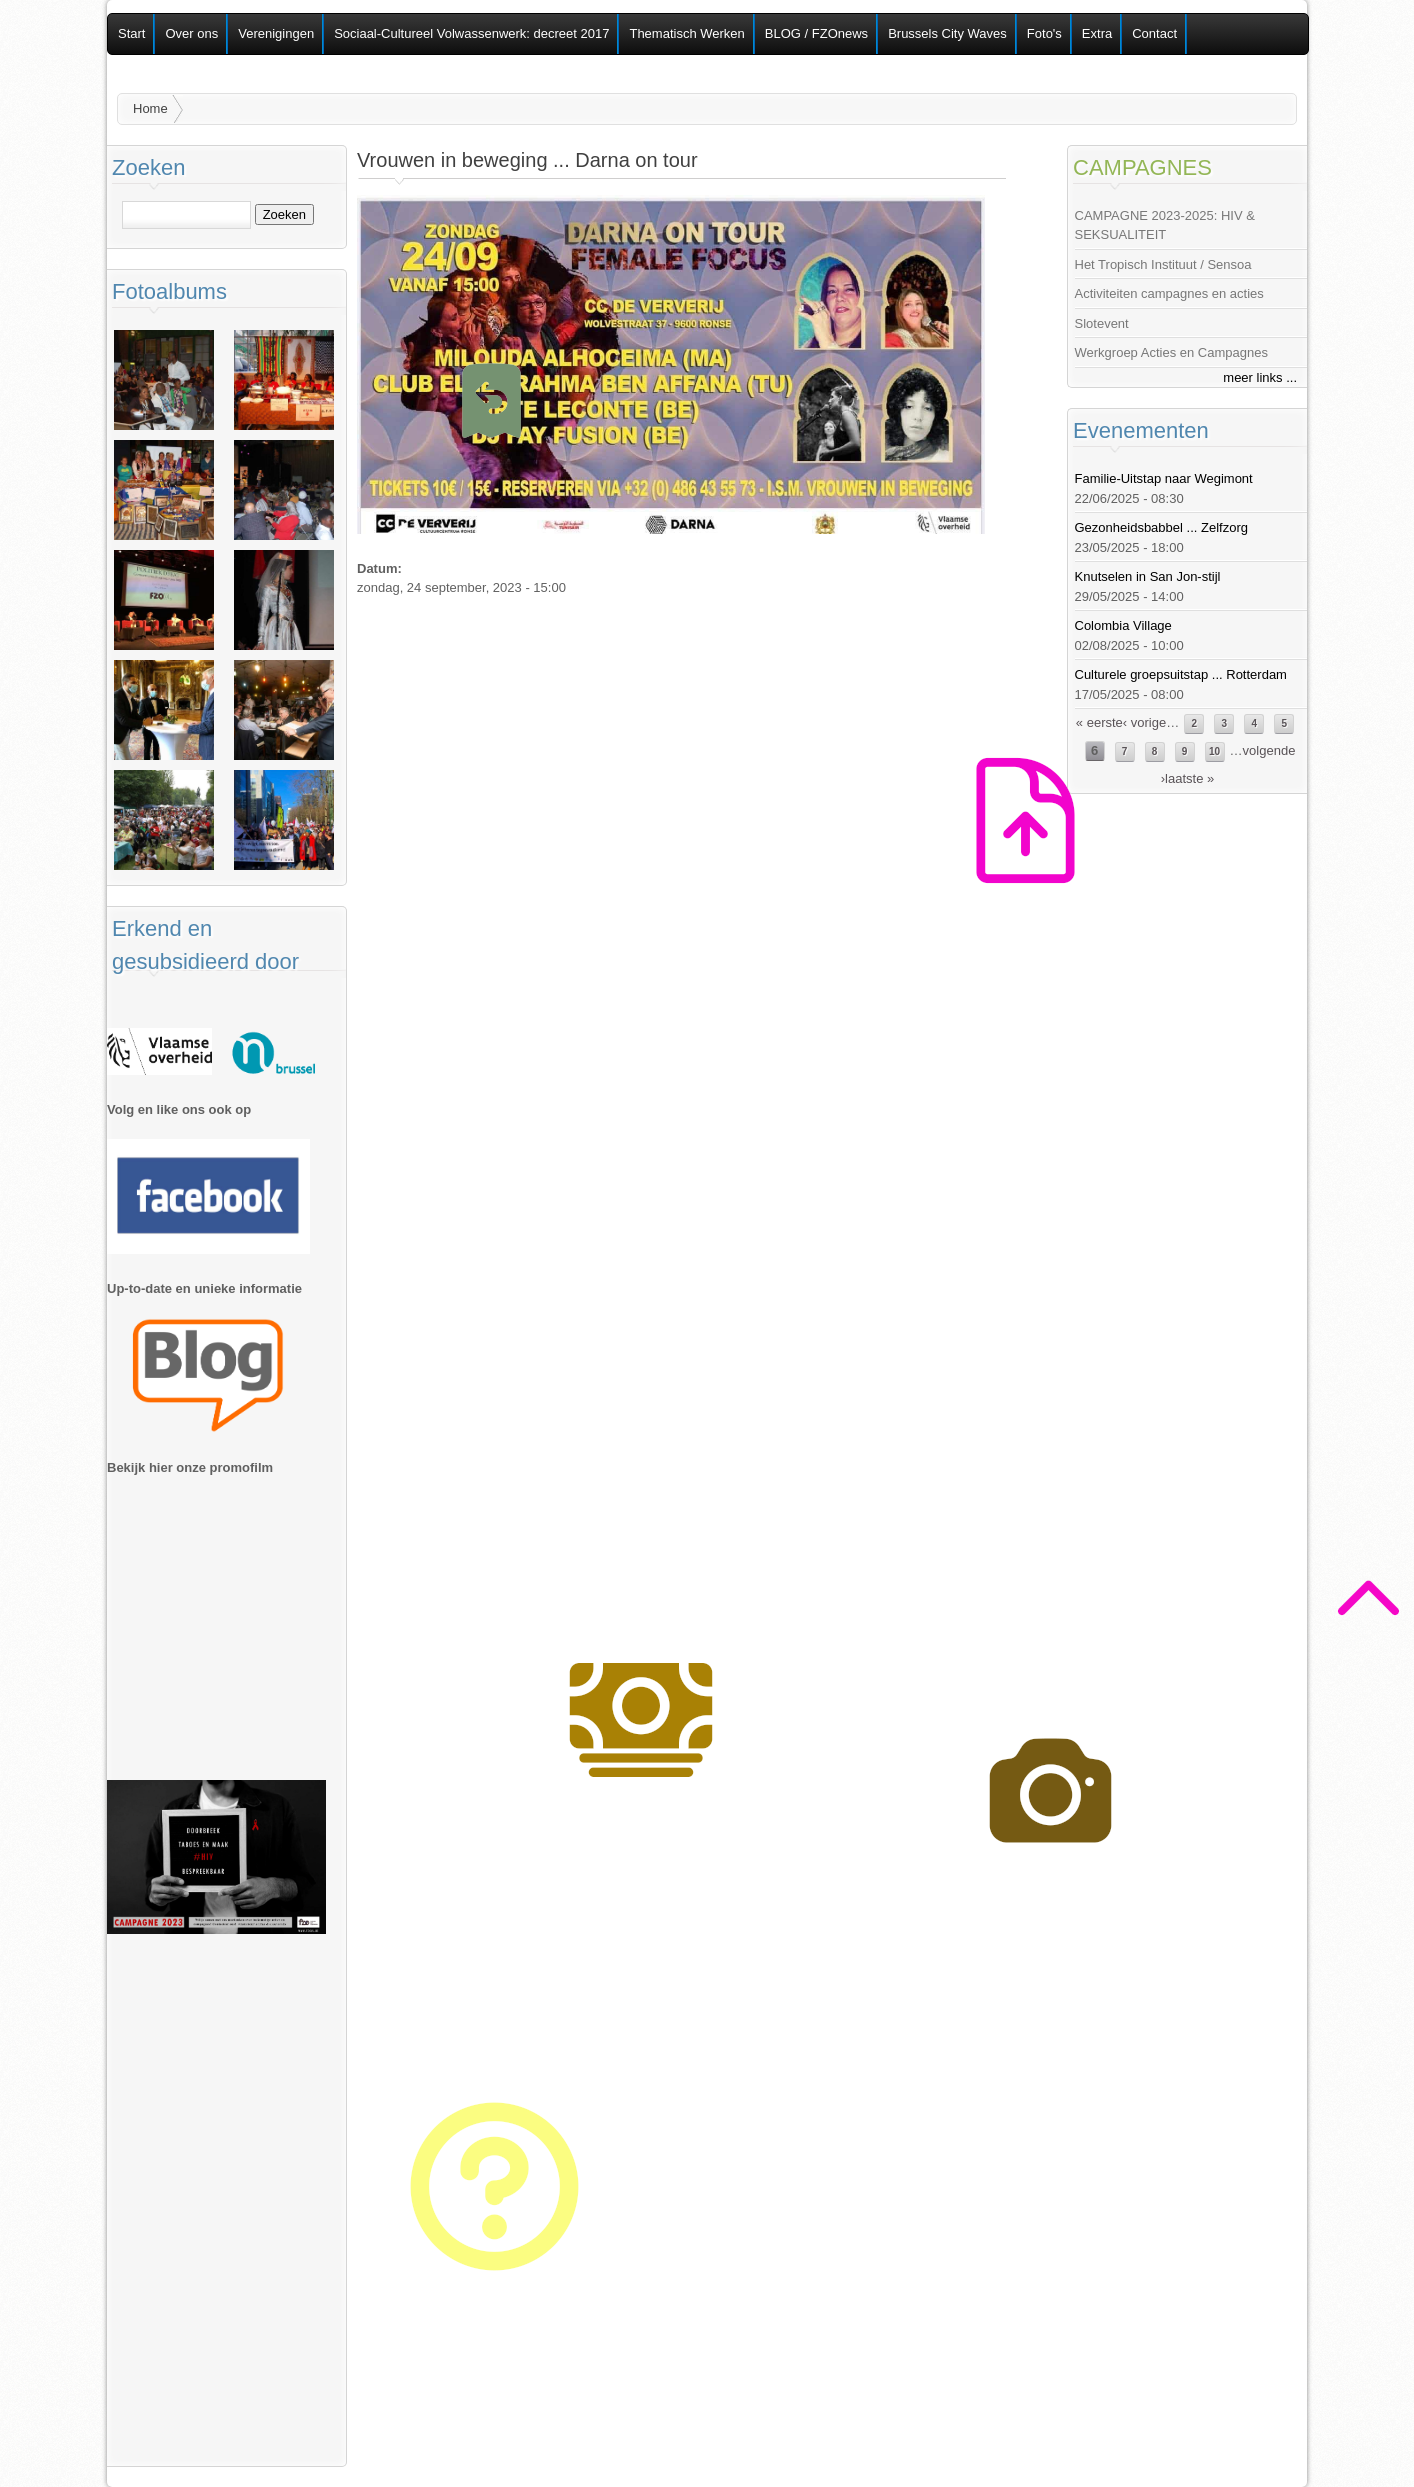  I want to click on upload a document or file, so click(1025, 820).